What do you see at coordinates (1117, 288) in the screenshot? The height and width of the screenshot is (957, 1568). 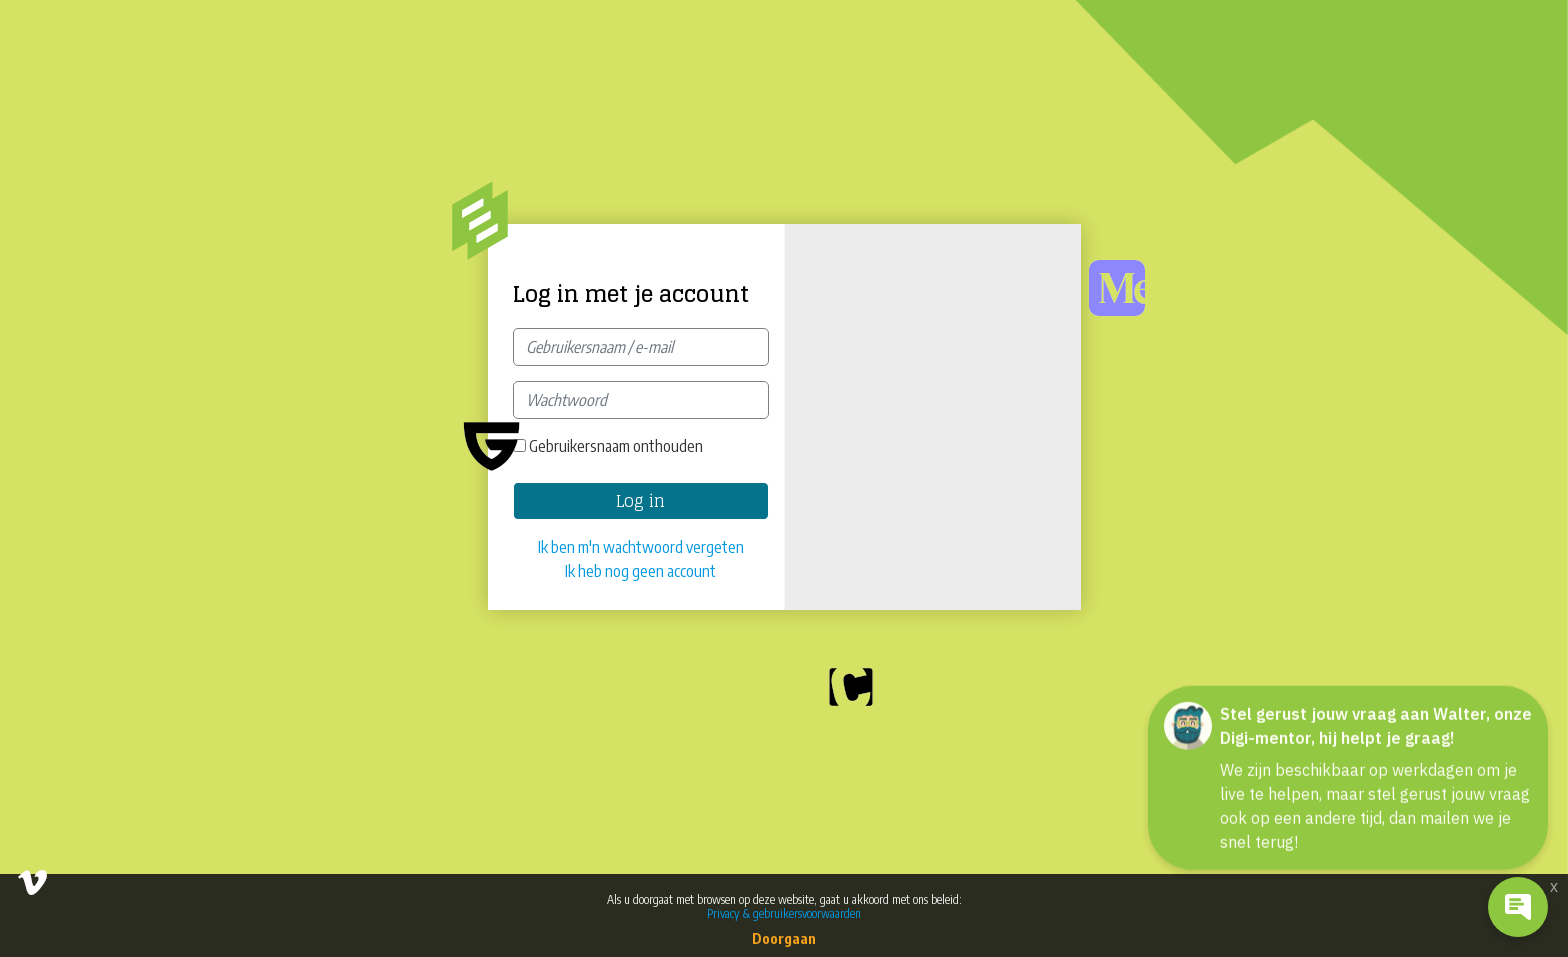 I see `open Medium app or website` at bounding box center [1117, 288].